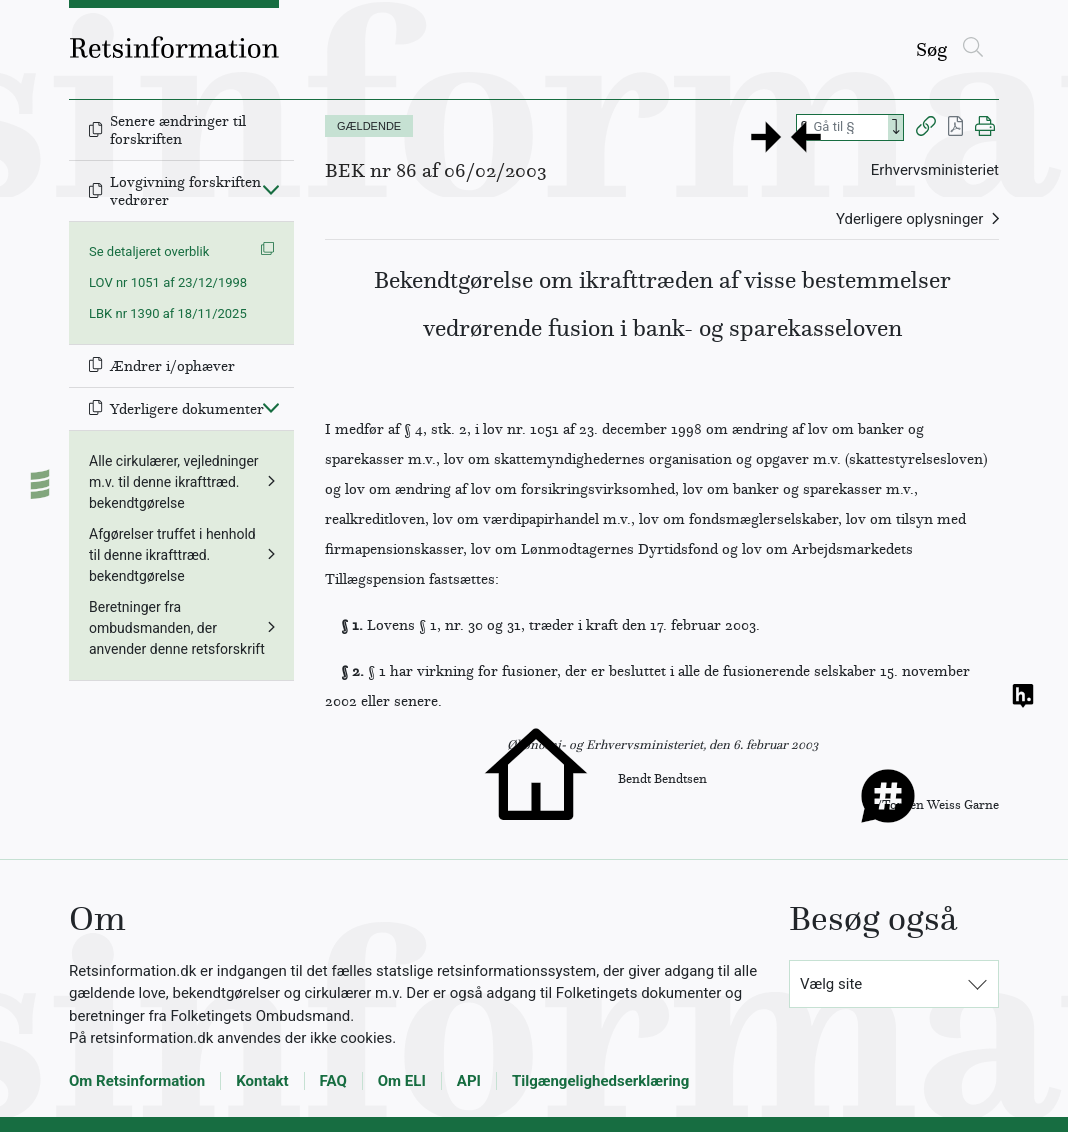 The height and width of the screenshot is (1132, 1068). I want to click on collapse or minimize a panel horizontally, so click(786, 137).